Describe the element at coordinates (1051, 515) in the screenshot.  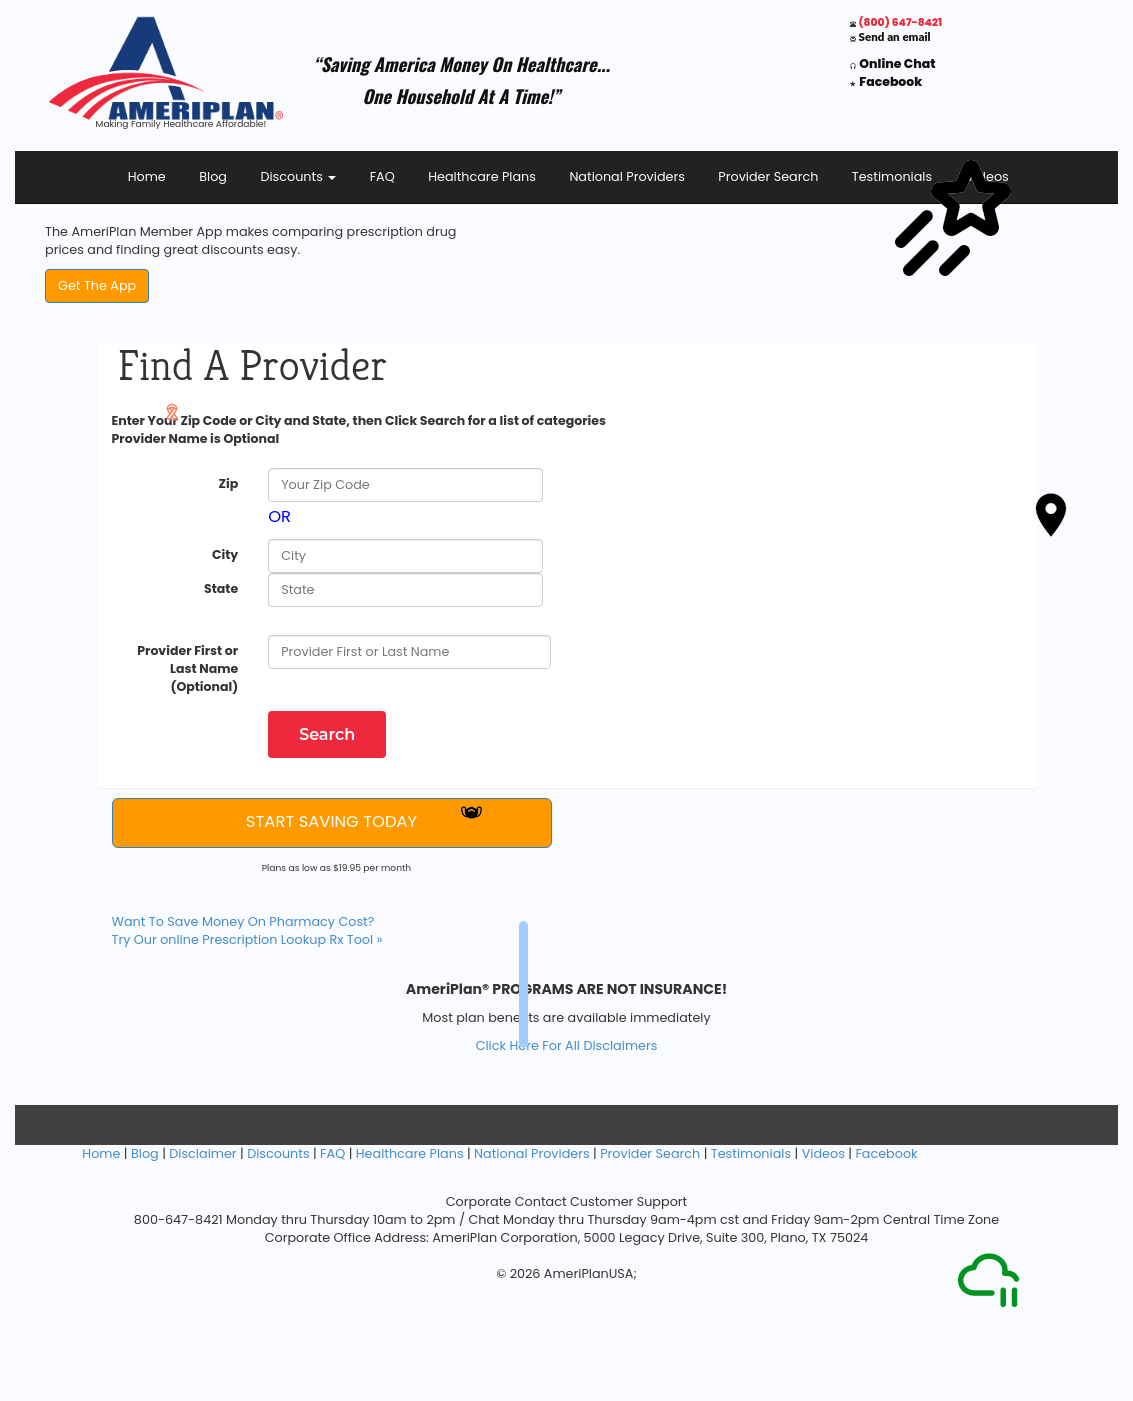
I see `view current location on map` at that location.